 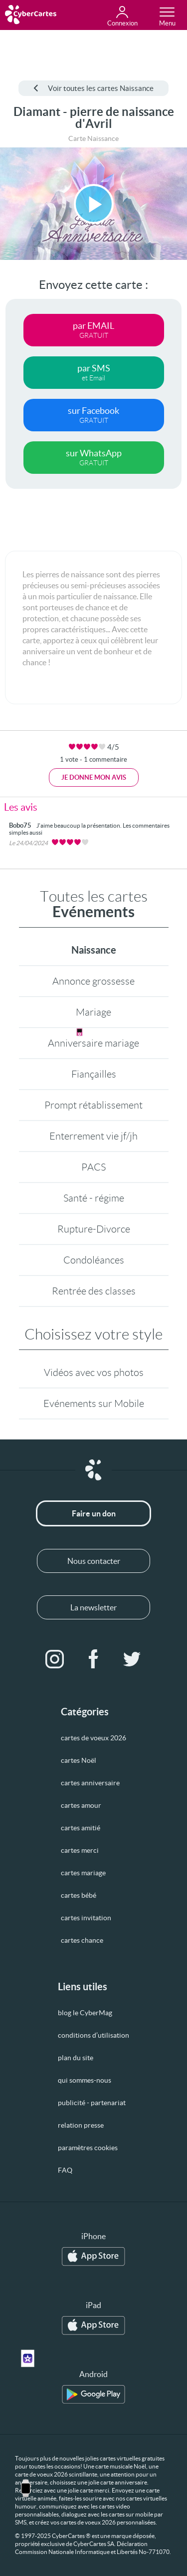 I want to click on open a mobile video project in iMovie, so click(x=27, y=2359).